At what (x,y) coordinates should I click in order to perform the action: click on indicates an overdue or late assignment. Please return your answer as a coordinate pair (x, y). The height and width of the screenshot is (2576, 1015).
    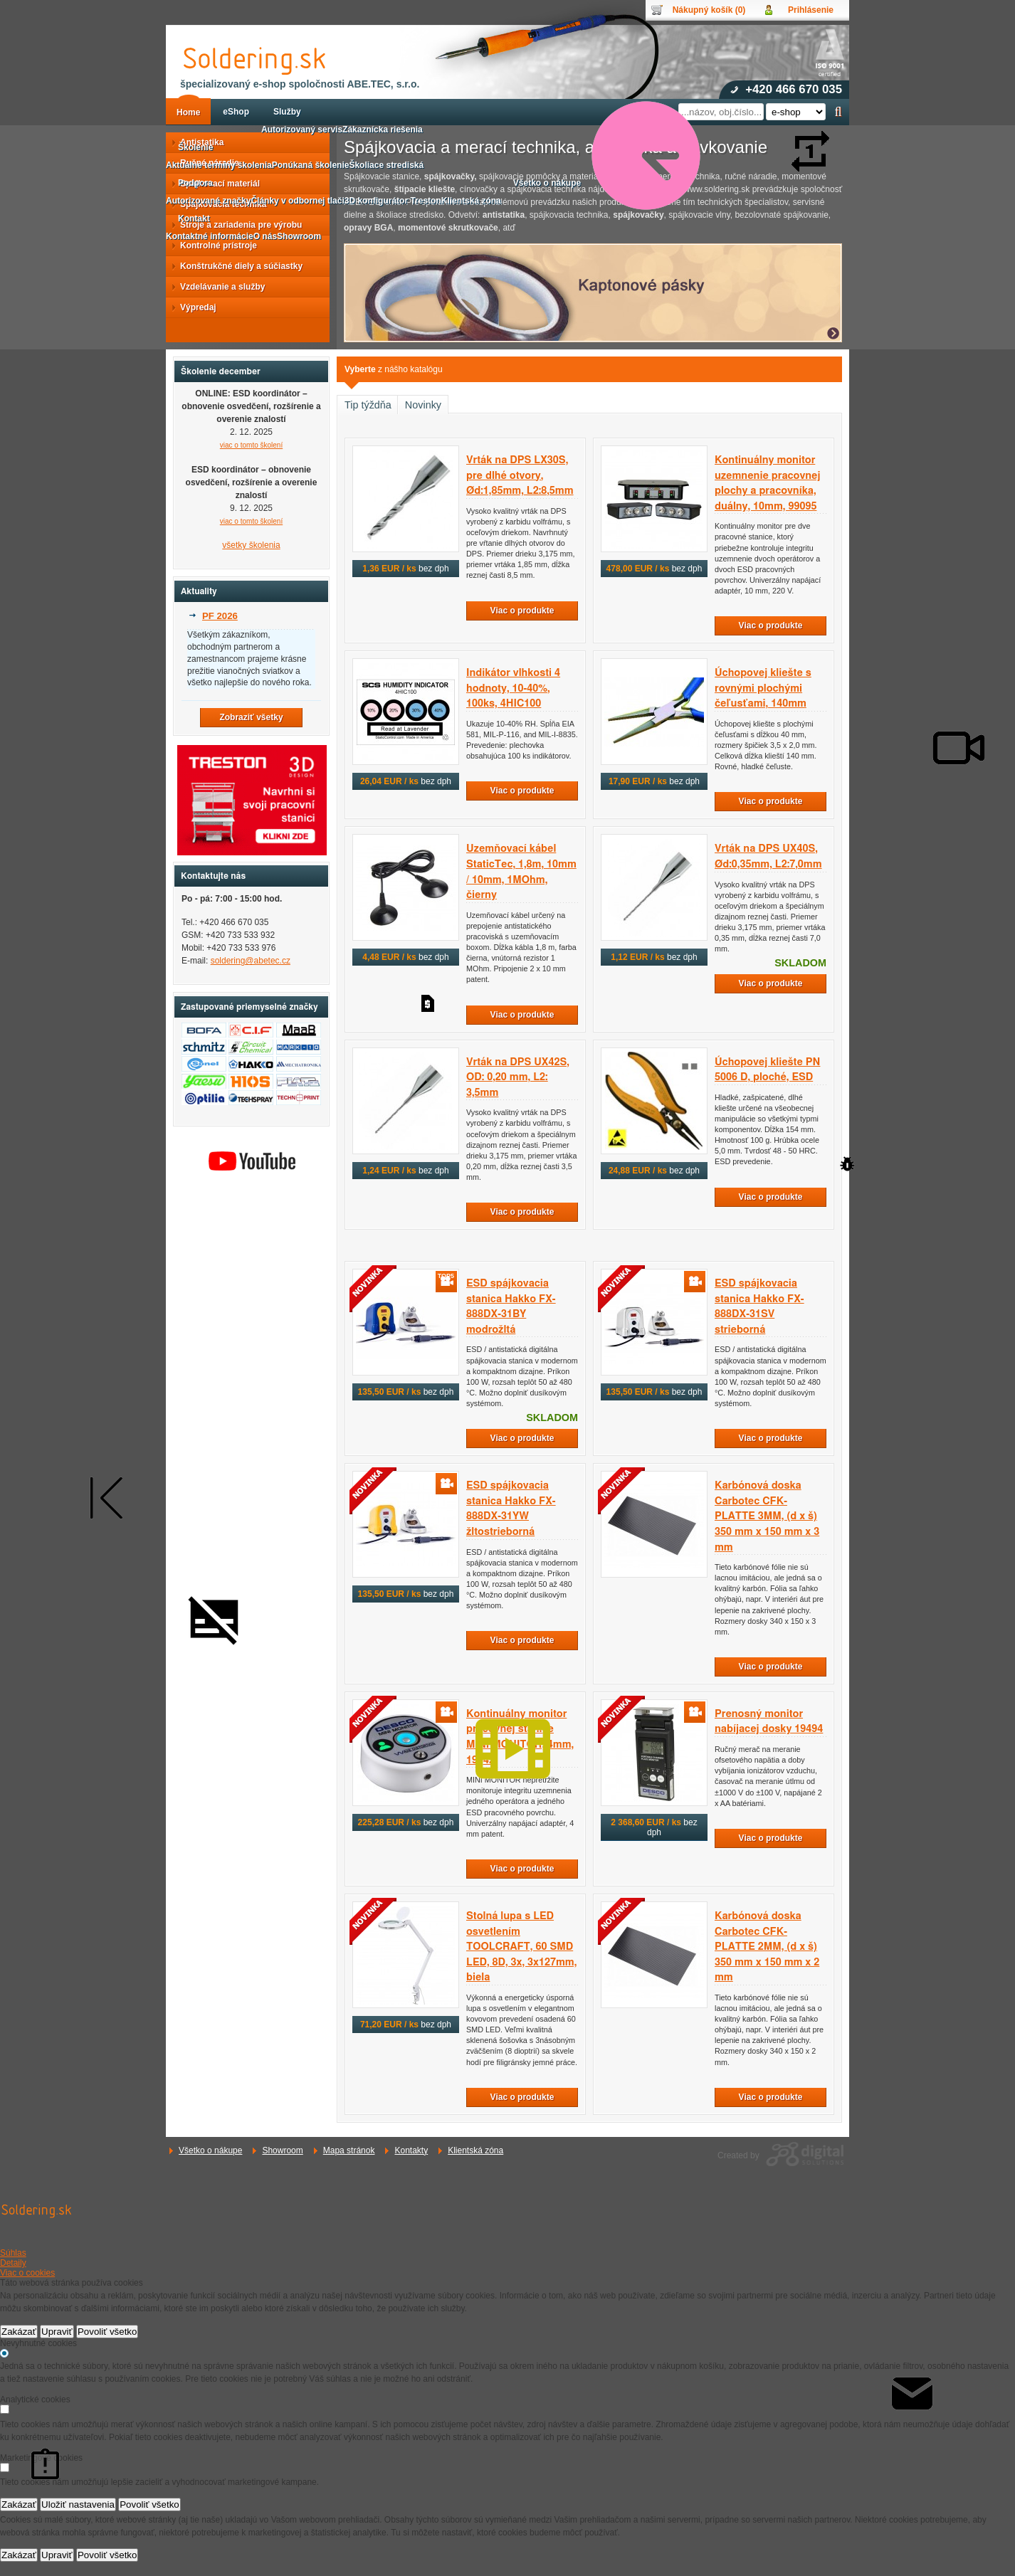
    Looking at the image, I should click on (45, 2465).